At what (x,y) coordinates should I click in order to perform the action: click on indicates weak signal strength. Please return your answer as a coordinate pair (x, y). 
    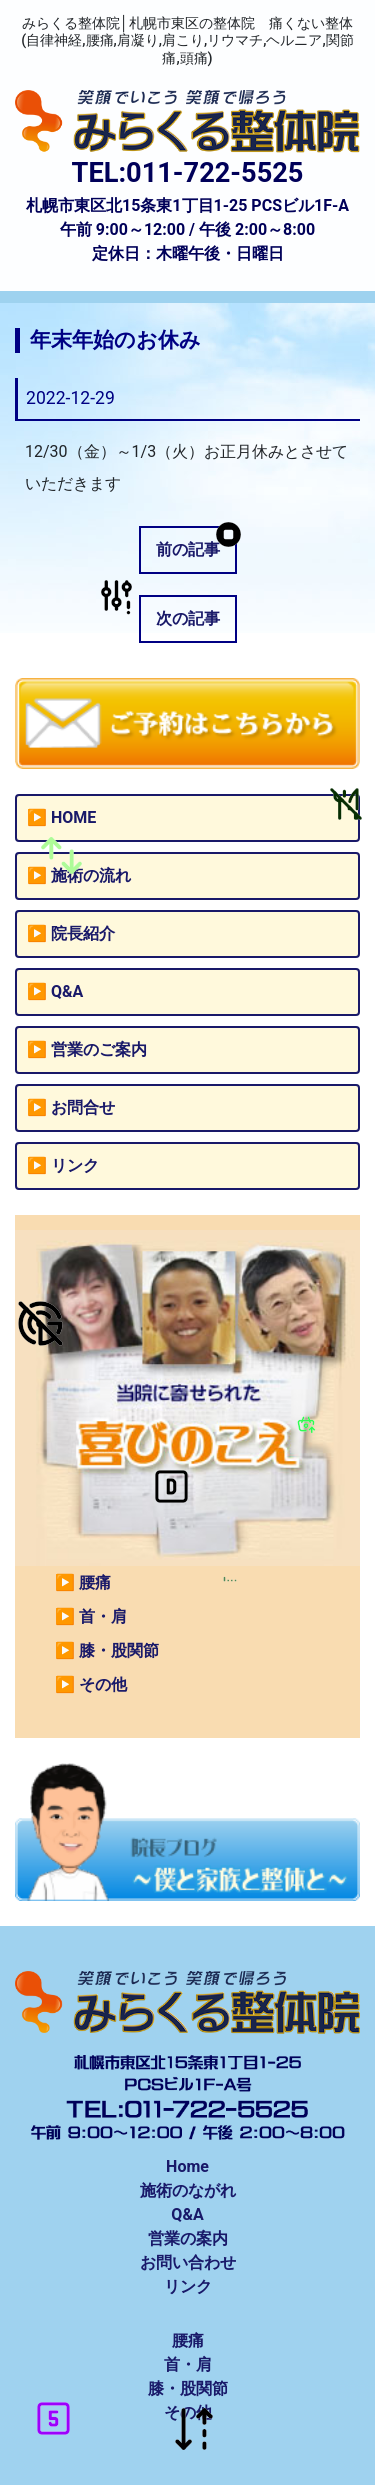
    Looking at the image, I should click on (230, 1575).